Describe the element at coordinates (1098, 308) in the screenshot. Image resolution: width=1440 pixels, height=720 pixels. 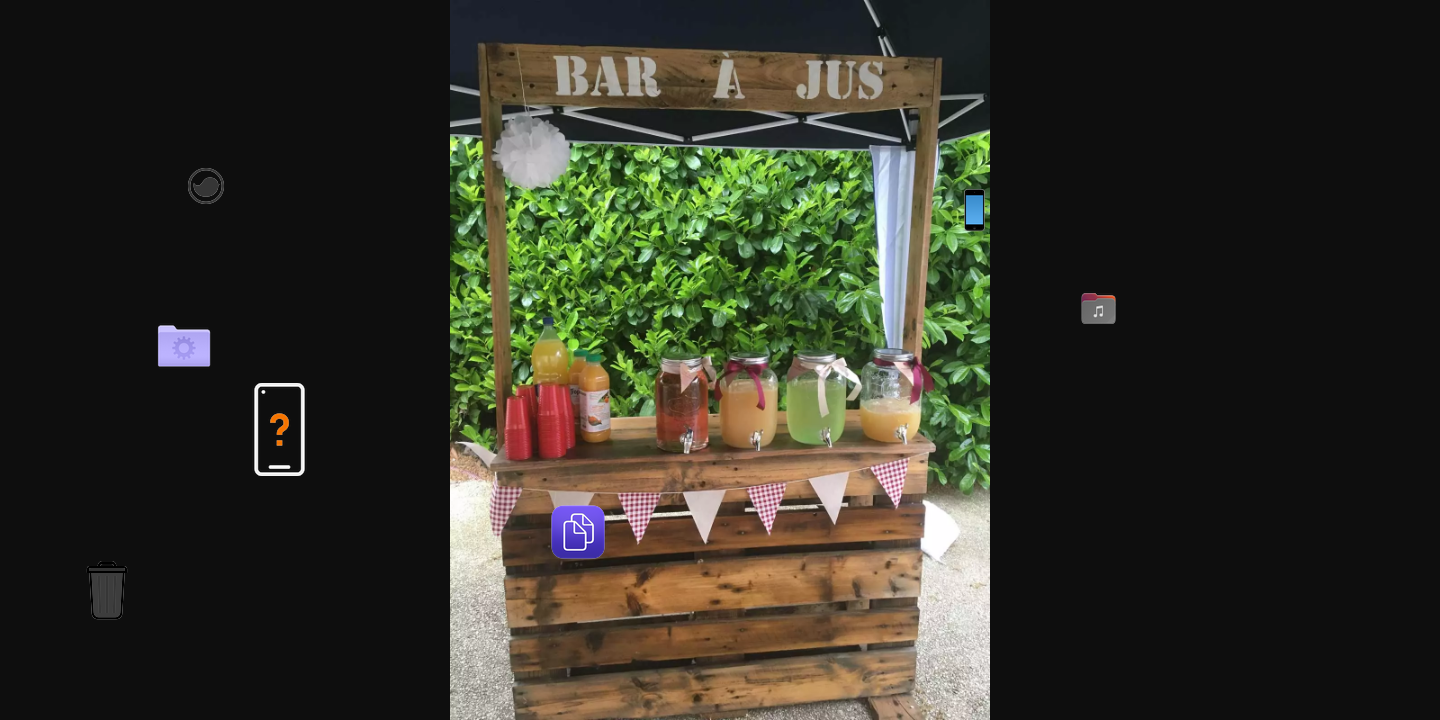
I see `open your music folder` at that location.